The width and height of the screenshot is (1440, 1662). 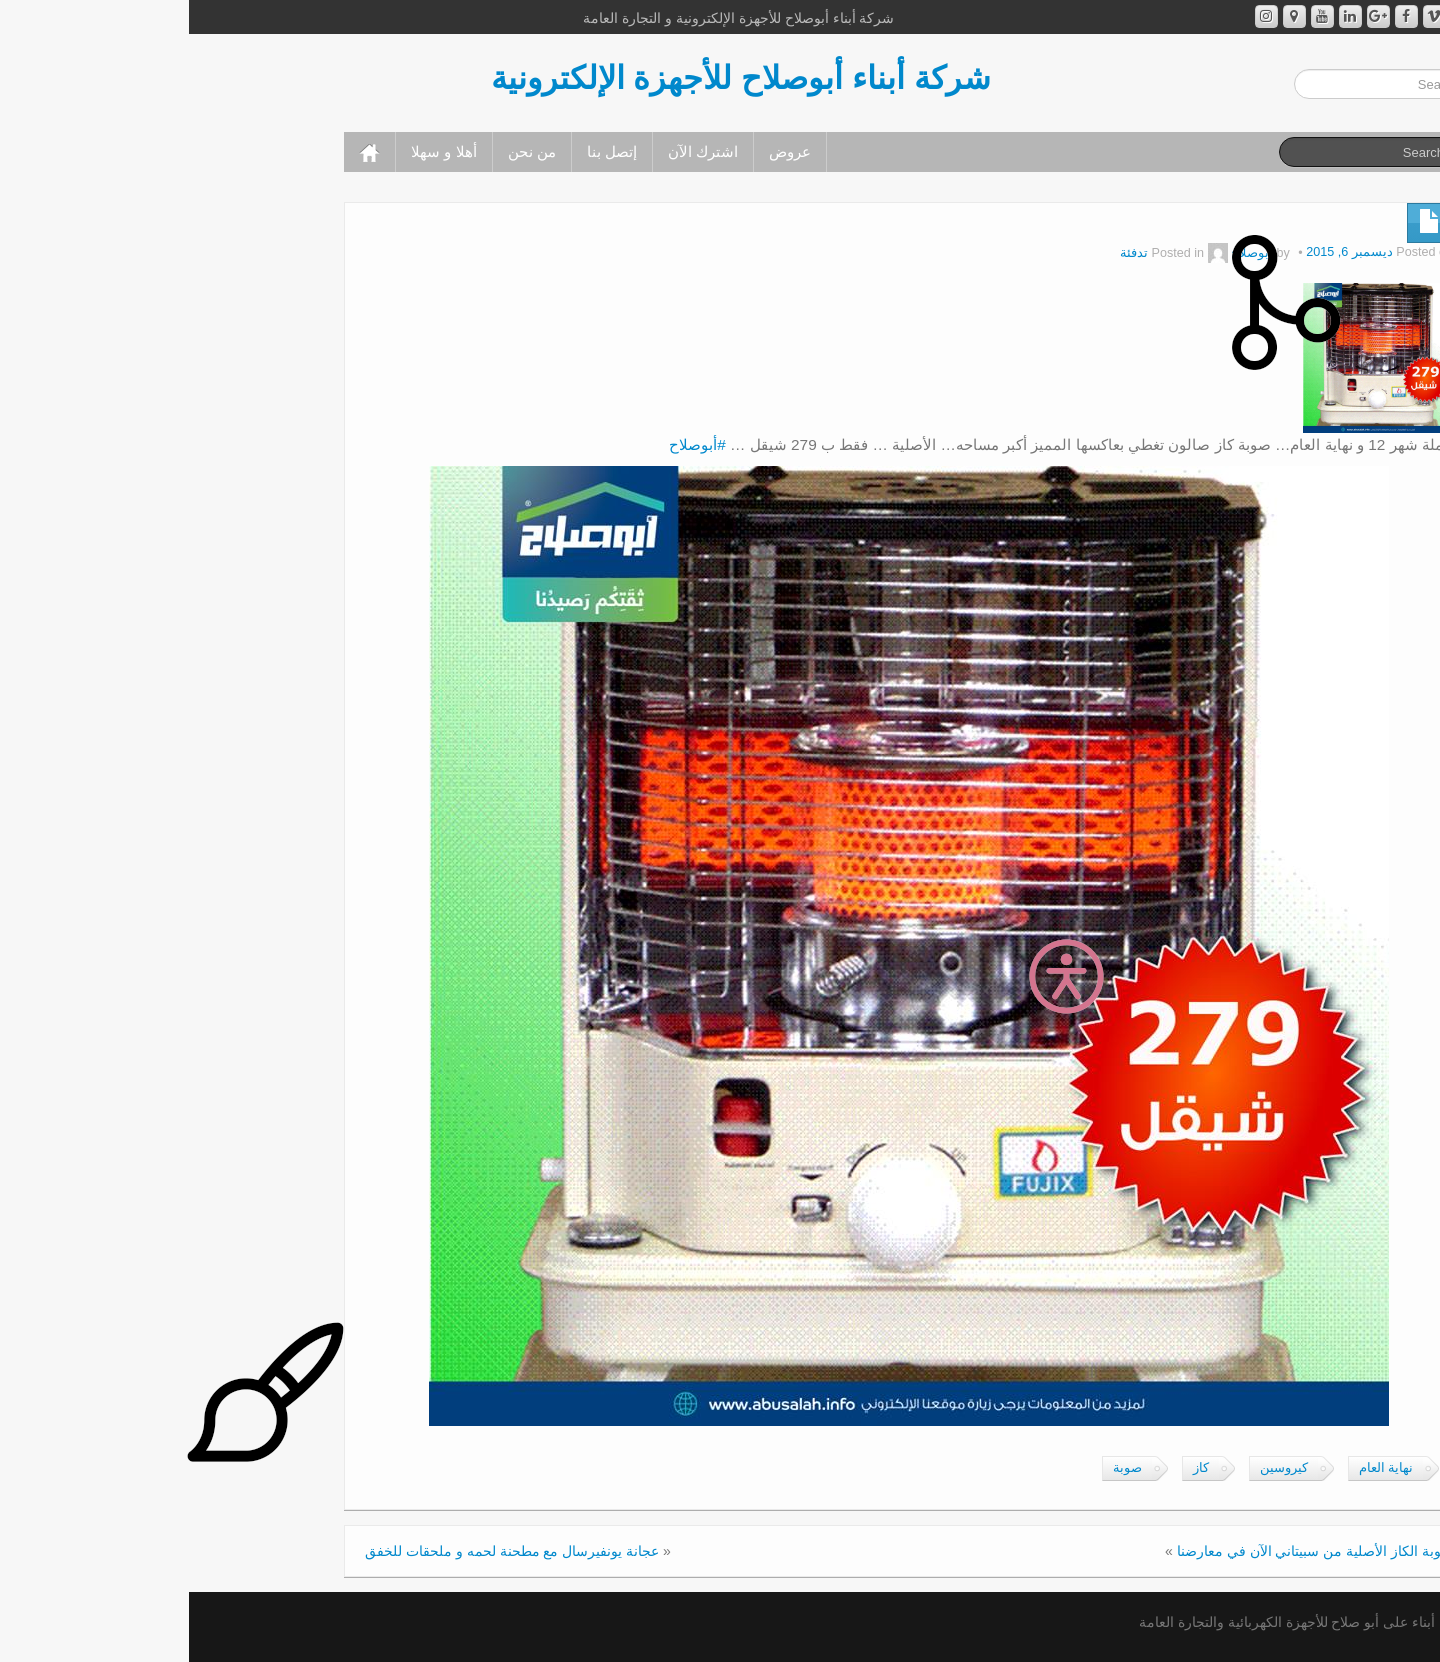 I want to click on view user profile, so click(x=1066, y=976).